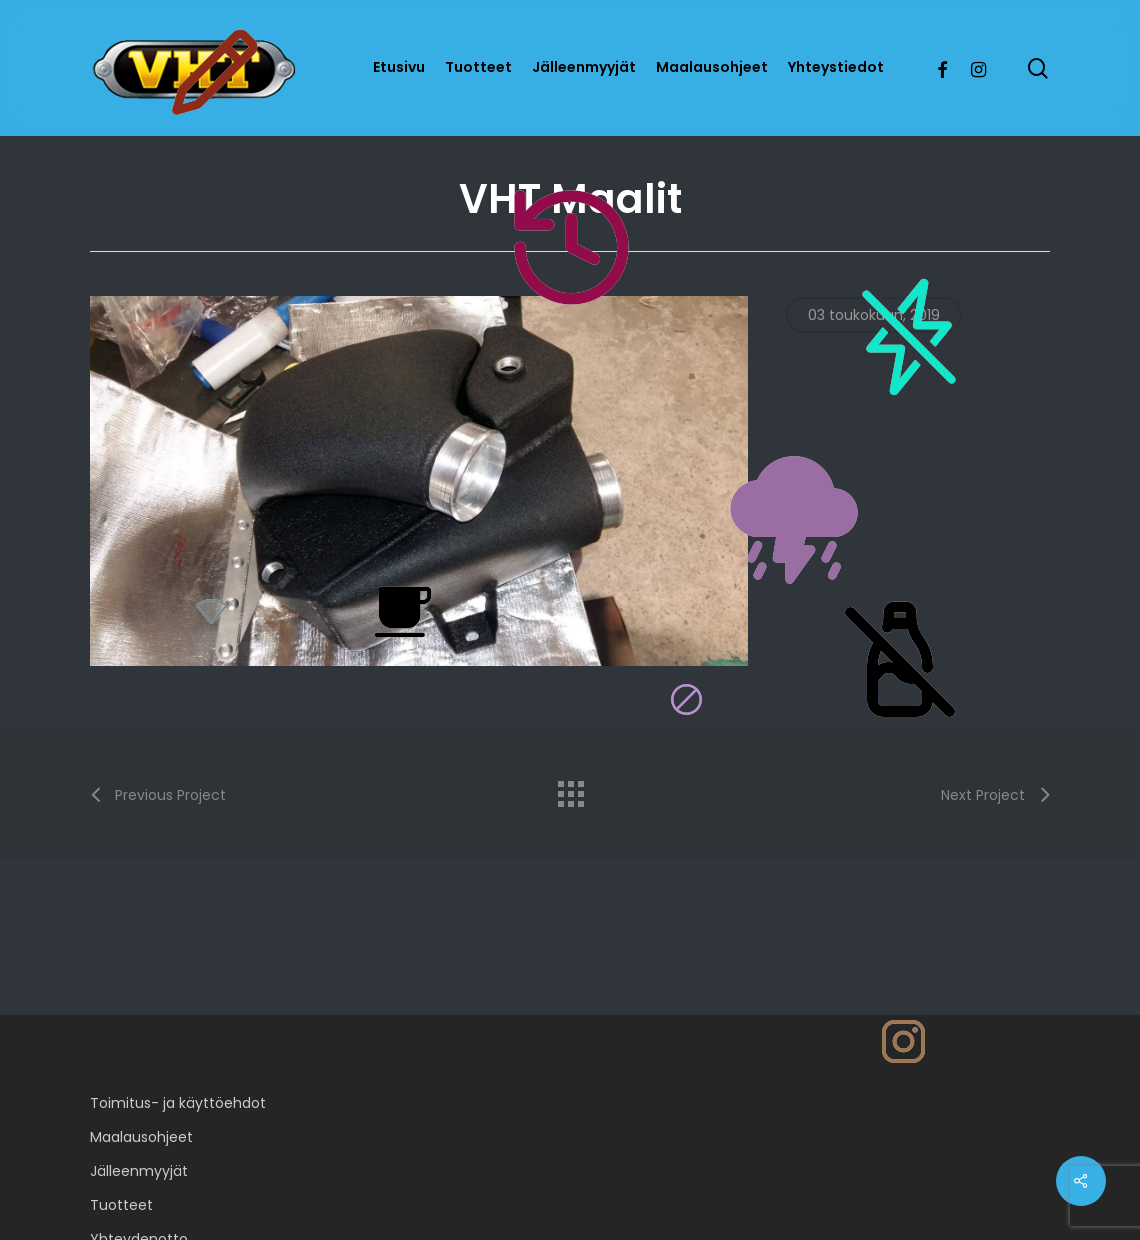 The height and width of the screenshot is (1240, 1140). I want to click on indicates a blocked or prohibited action, so click(686, 699).